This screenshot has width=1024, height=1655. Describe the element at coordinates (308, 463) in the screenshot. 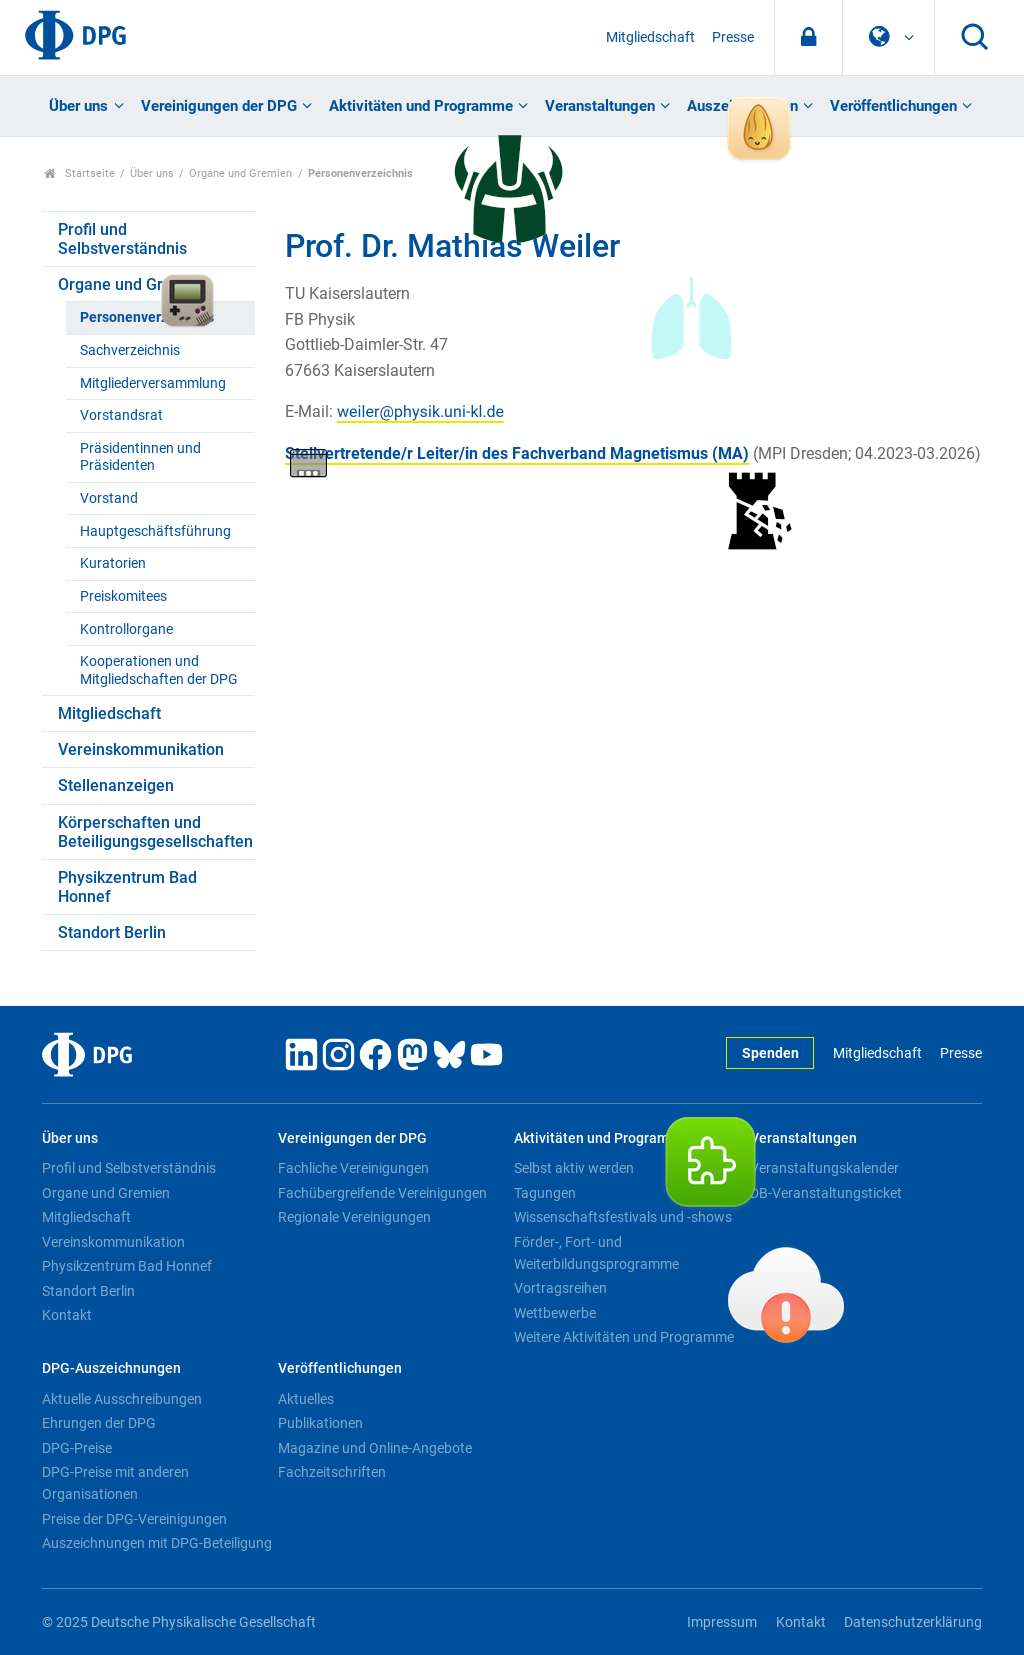

I see `access desktop folder in sidebar` at that location.